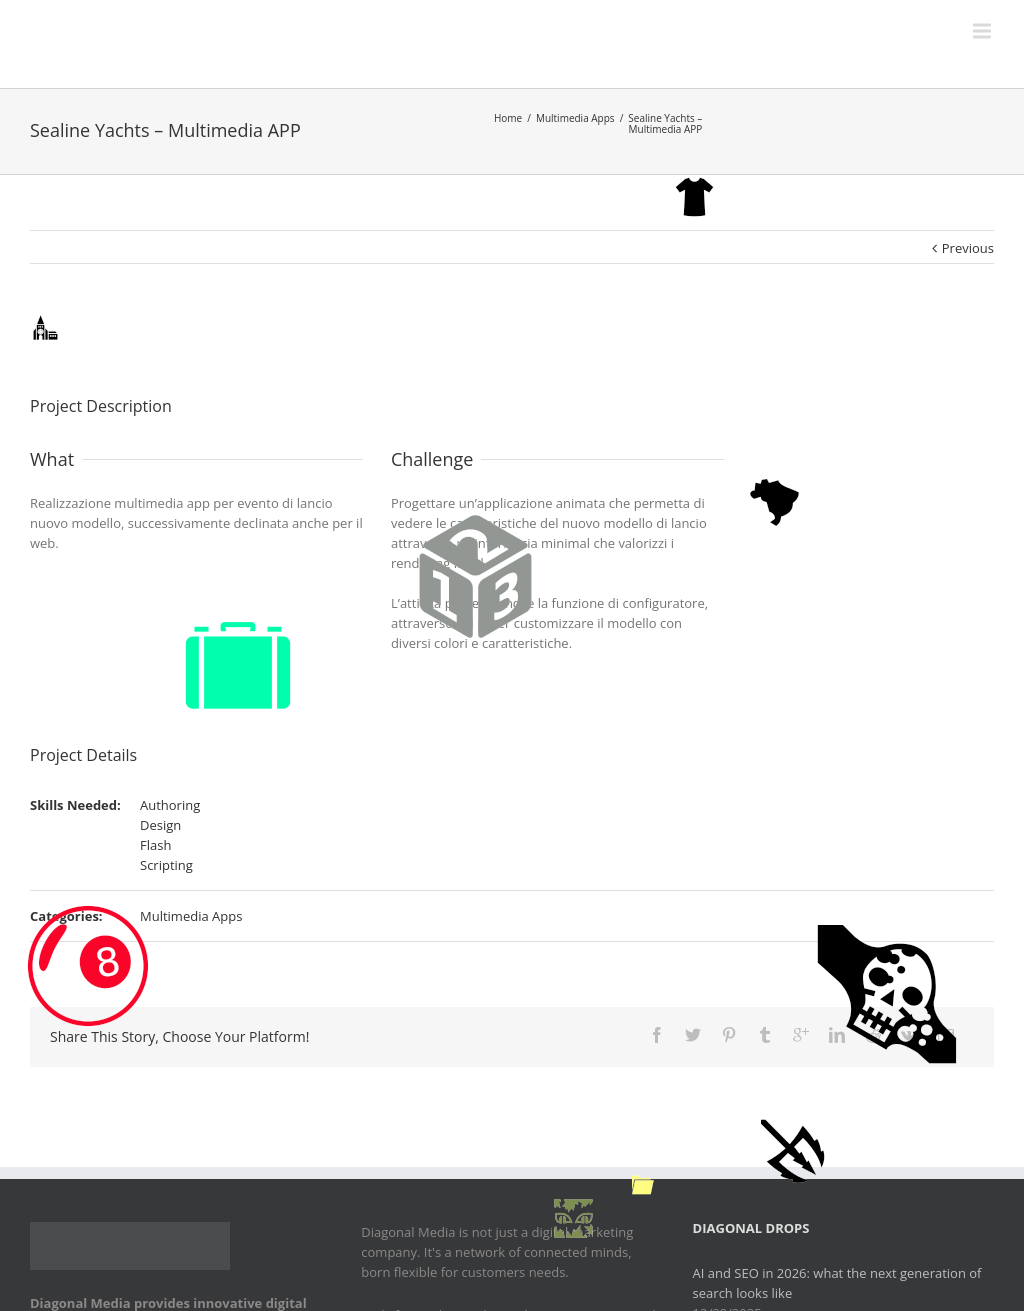  I want to click on select harpoon or trident weapon, so click(793, 1151).